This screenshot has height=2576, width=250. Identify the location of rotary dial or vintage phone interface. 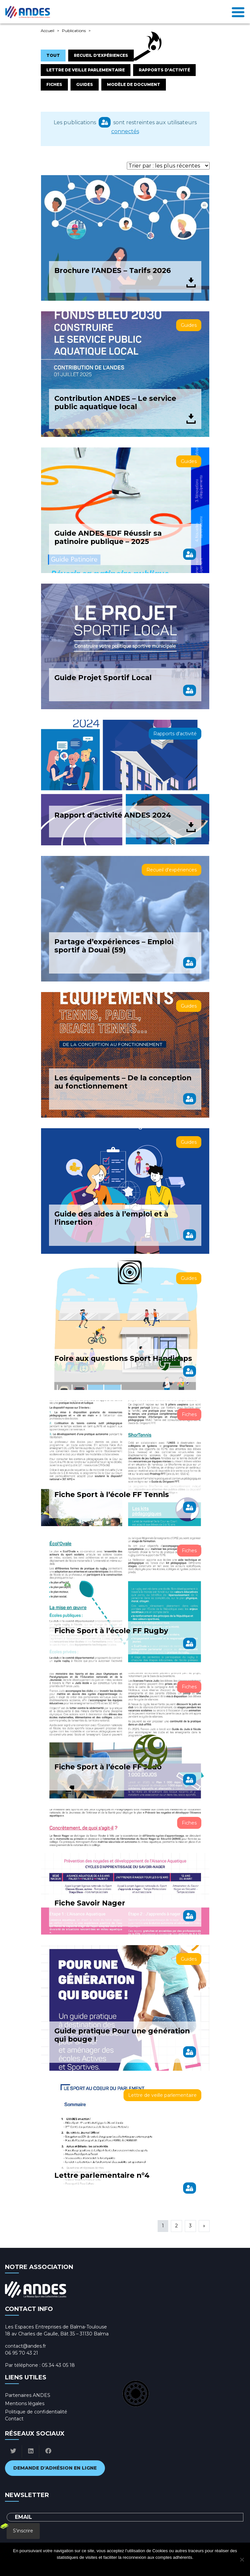
(136, 2394).